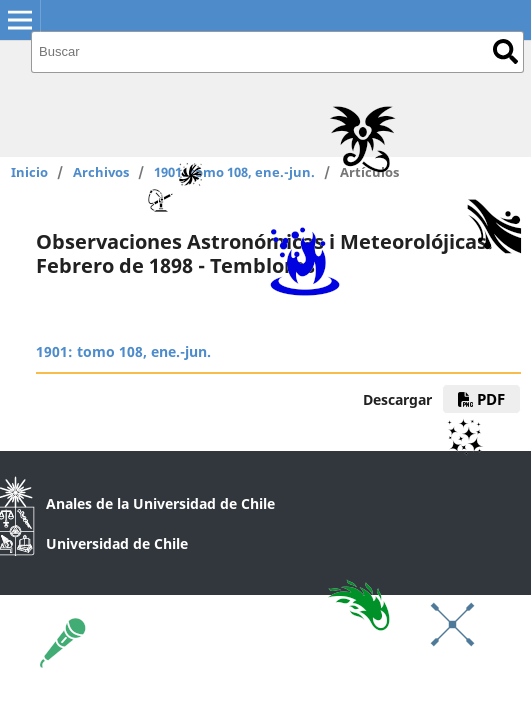 The width and height of the screenshot is (531, 720). What do you see at coordinates (465, 437) in the screenshot?
I see `indicates magic or special ability activation` at bounding box center [465, 437].